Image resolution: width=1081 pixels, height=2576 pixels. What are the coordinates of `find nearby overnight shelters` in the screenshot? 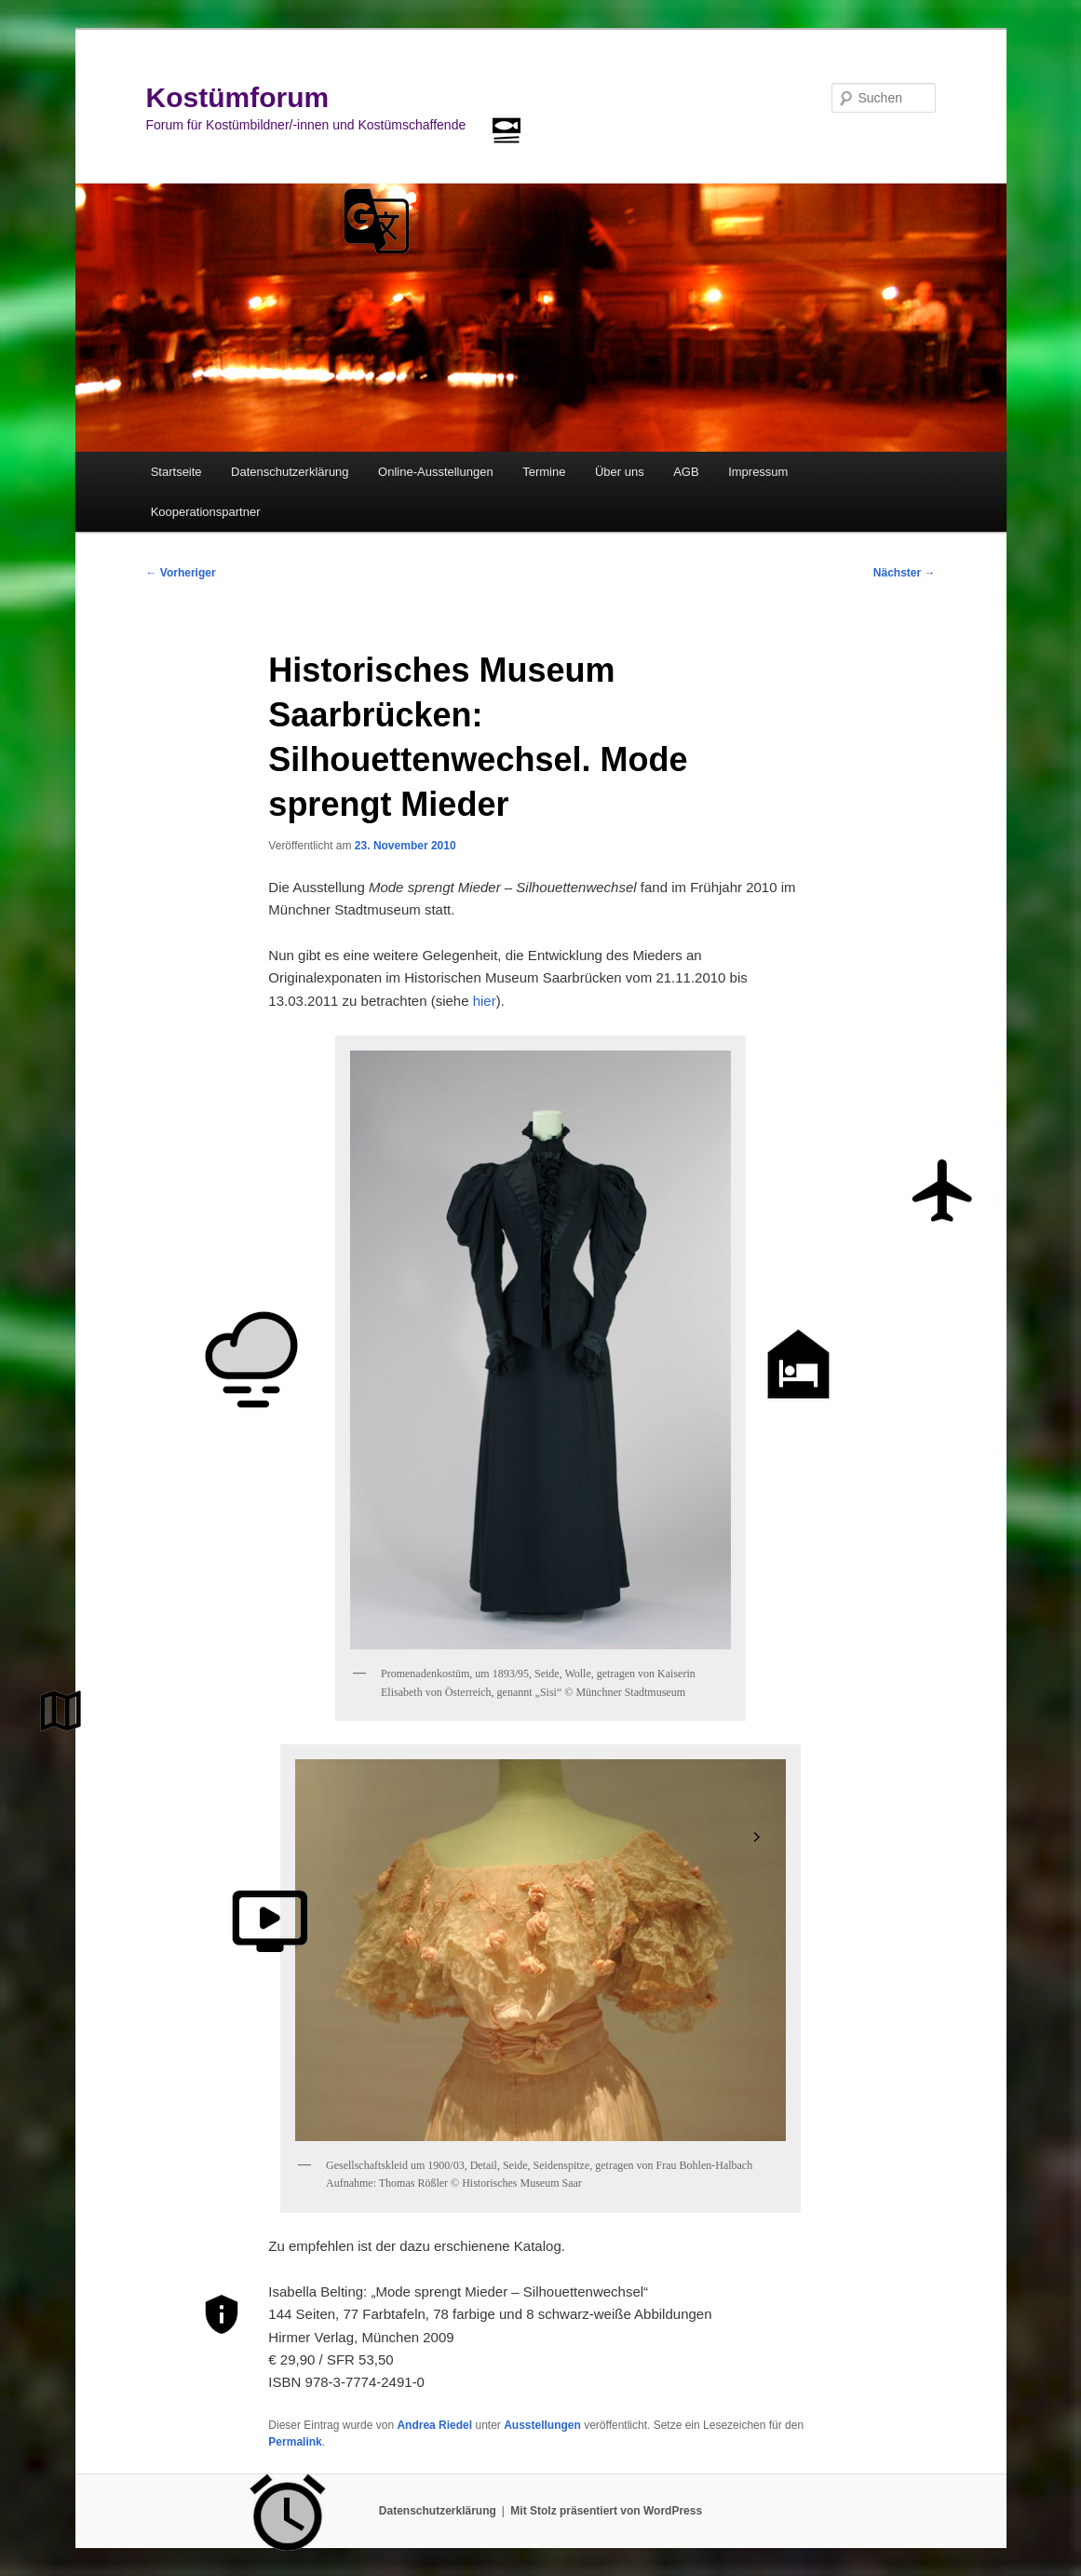 It's located at (798, 1363).